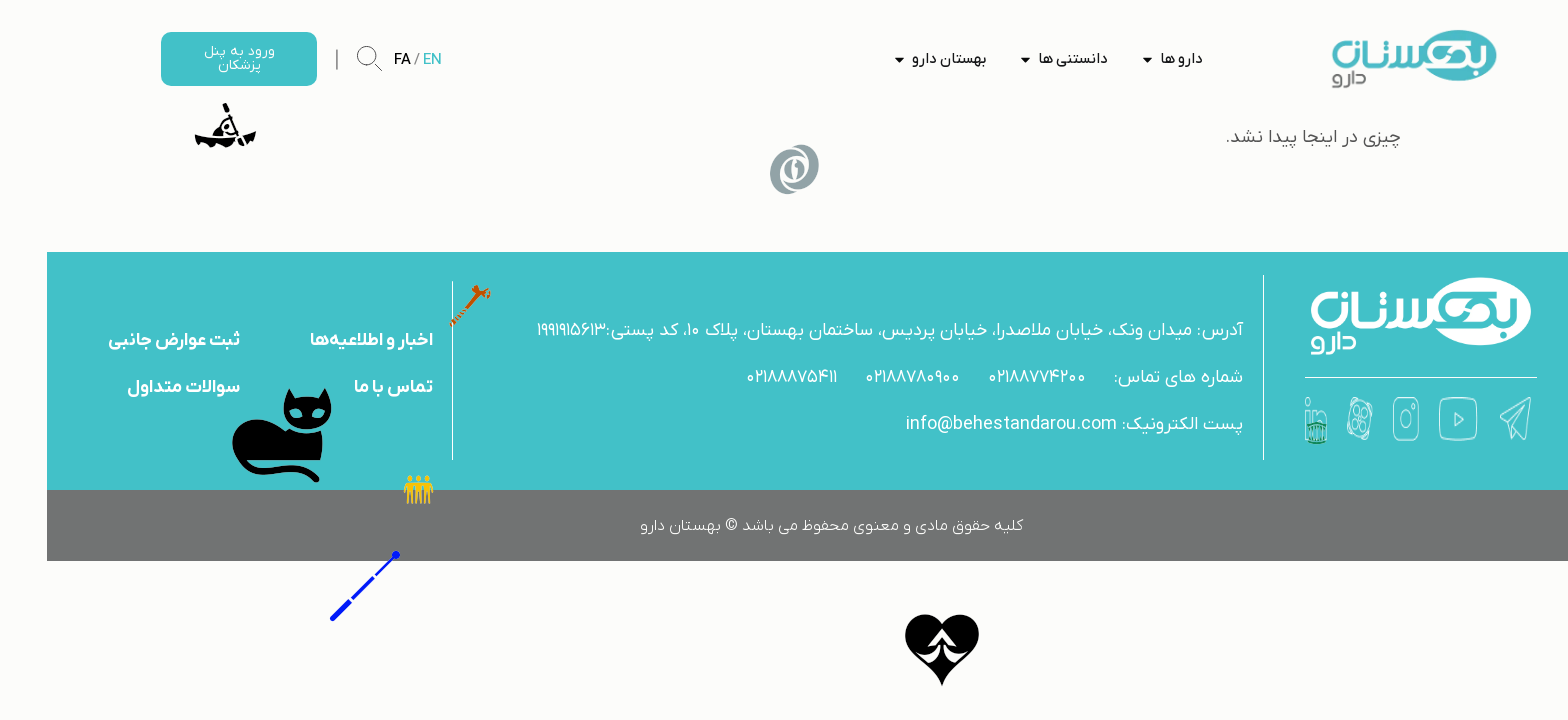 The height and width of the screenshot is (720, 1568). I want to click on indicates a surreal or dream-like game state, so click(794, 169).